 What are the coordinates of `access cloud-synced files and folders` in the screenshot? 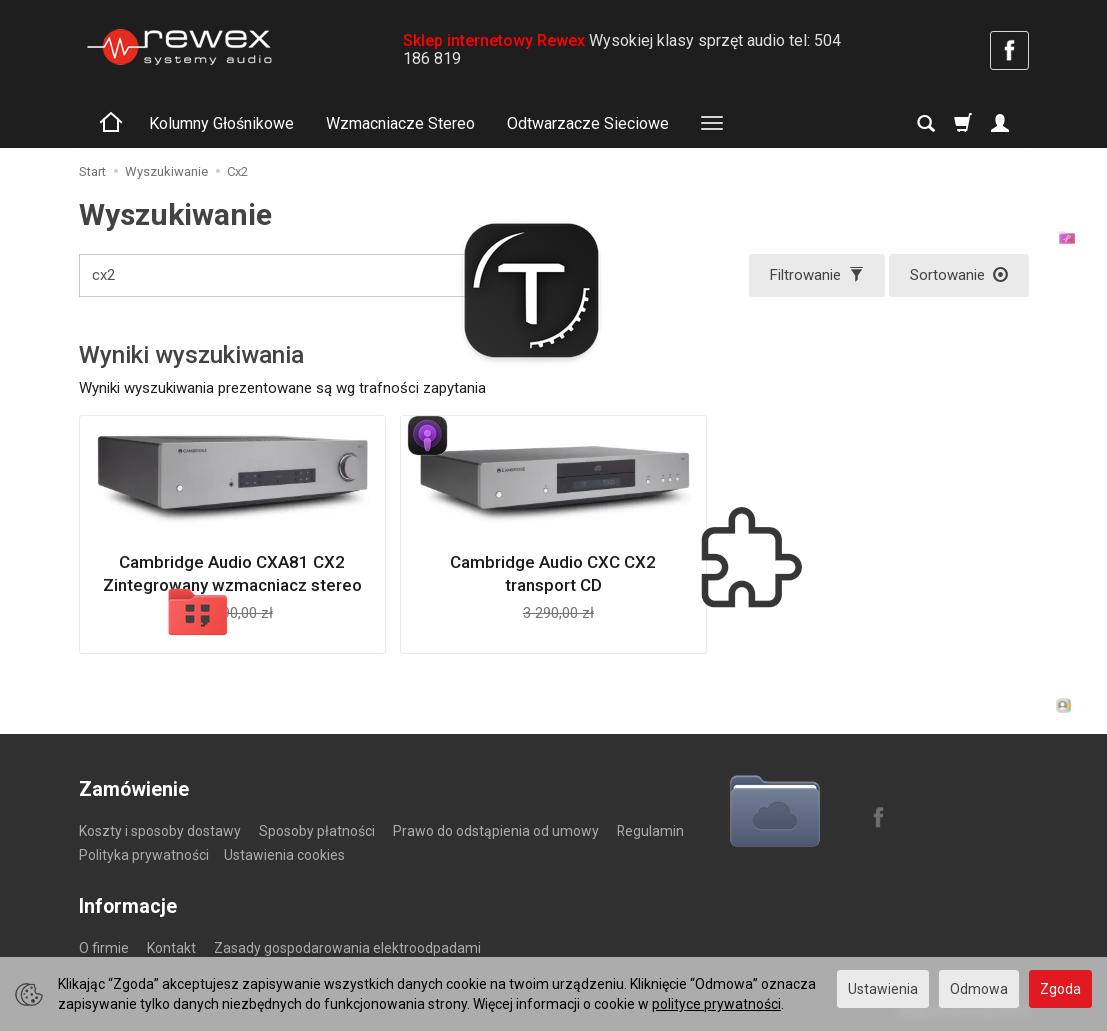 It's located at (775, 811).